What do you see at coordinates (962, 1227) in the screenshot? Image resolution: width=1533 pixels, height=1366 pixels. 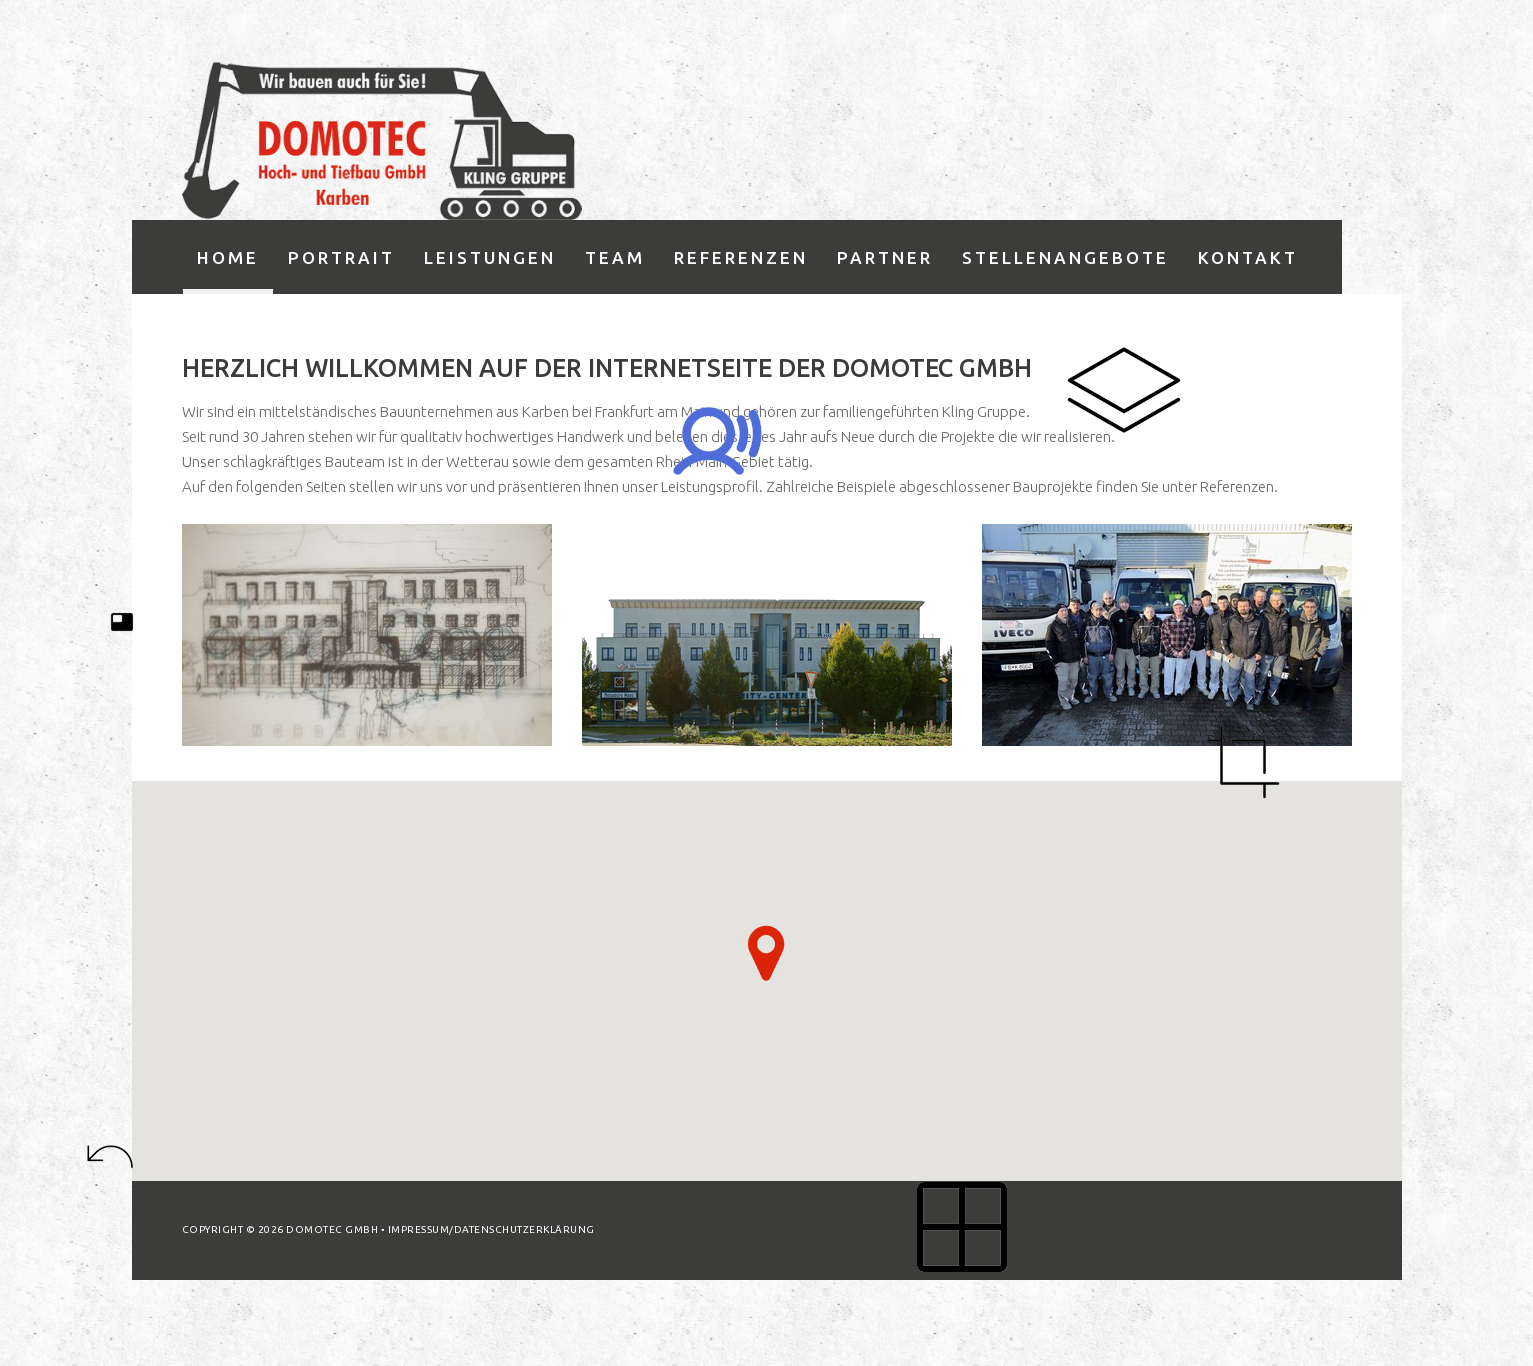 I see `view items in grid layout` at bounding box center [962, 1227].